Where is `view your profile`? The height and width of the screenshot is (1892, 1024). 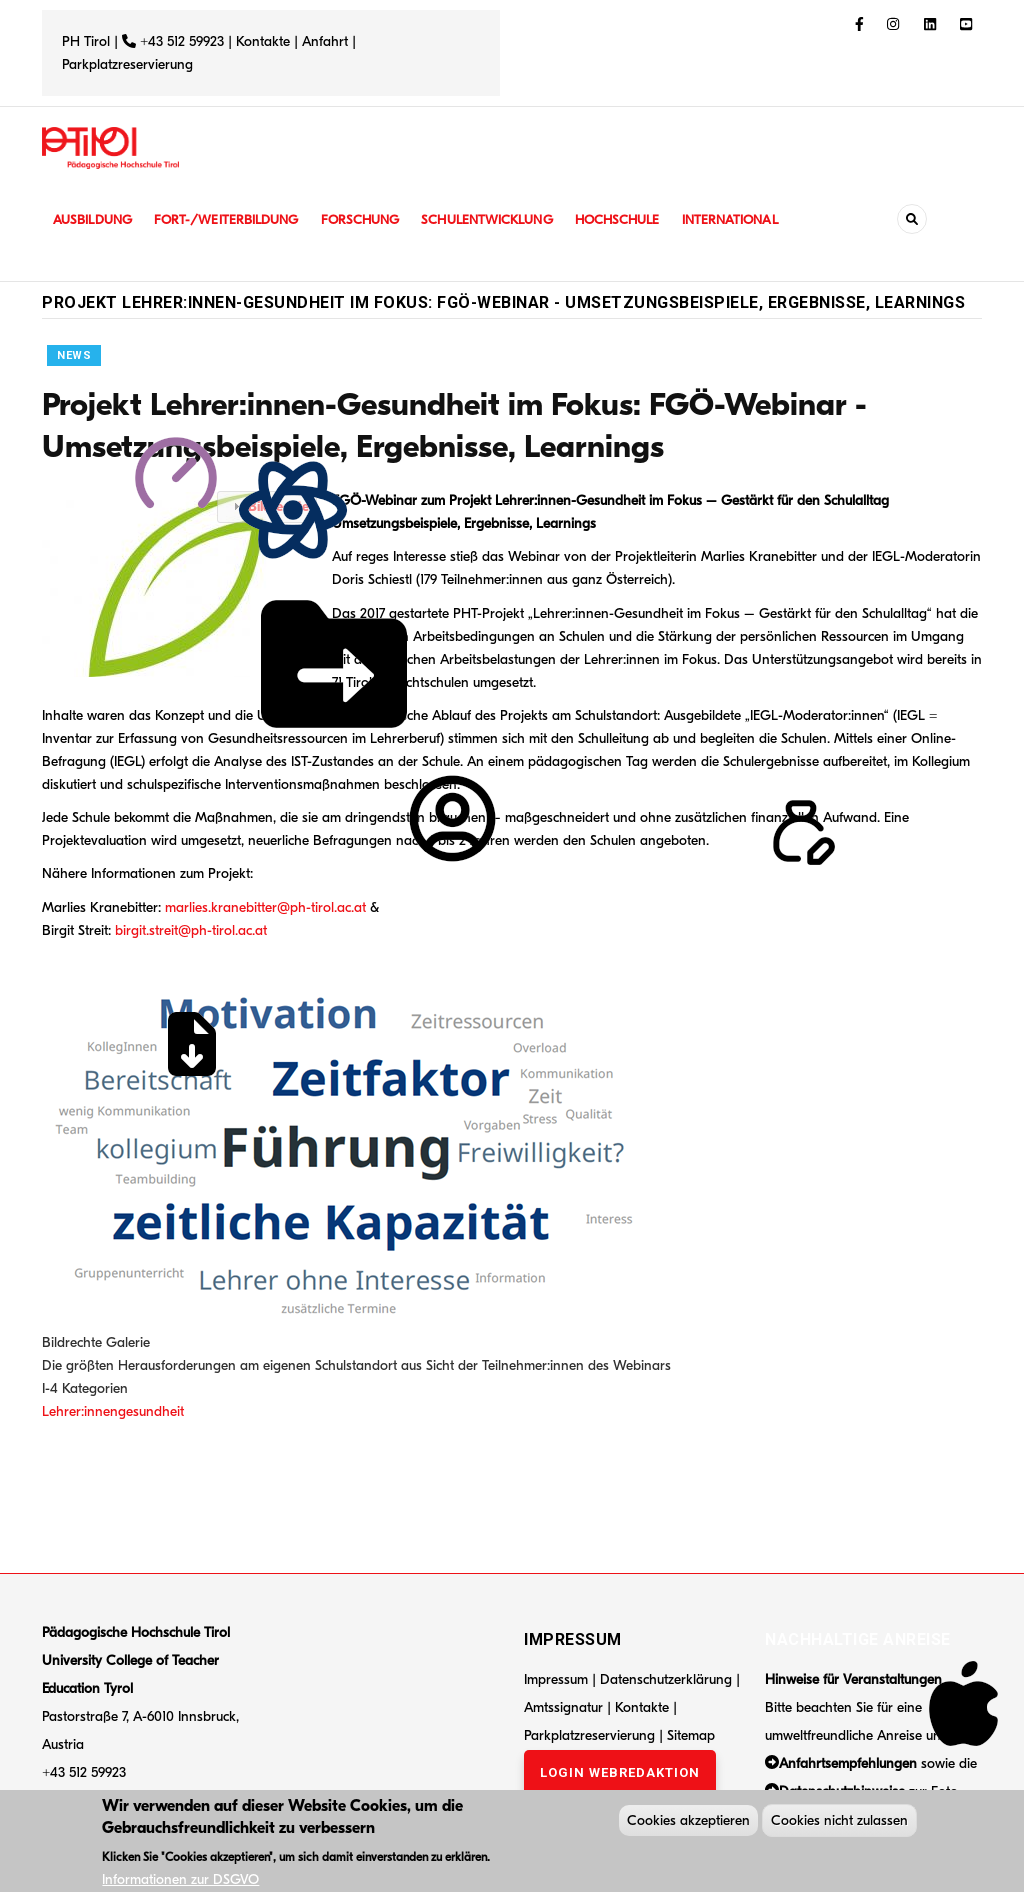
view your profile is located at coordinates (452, 818).